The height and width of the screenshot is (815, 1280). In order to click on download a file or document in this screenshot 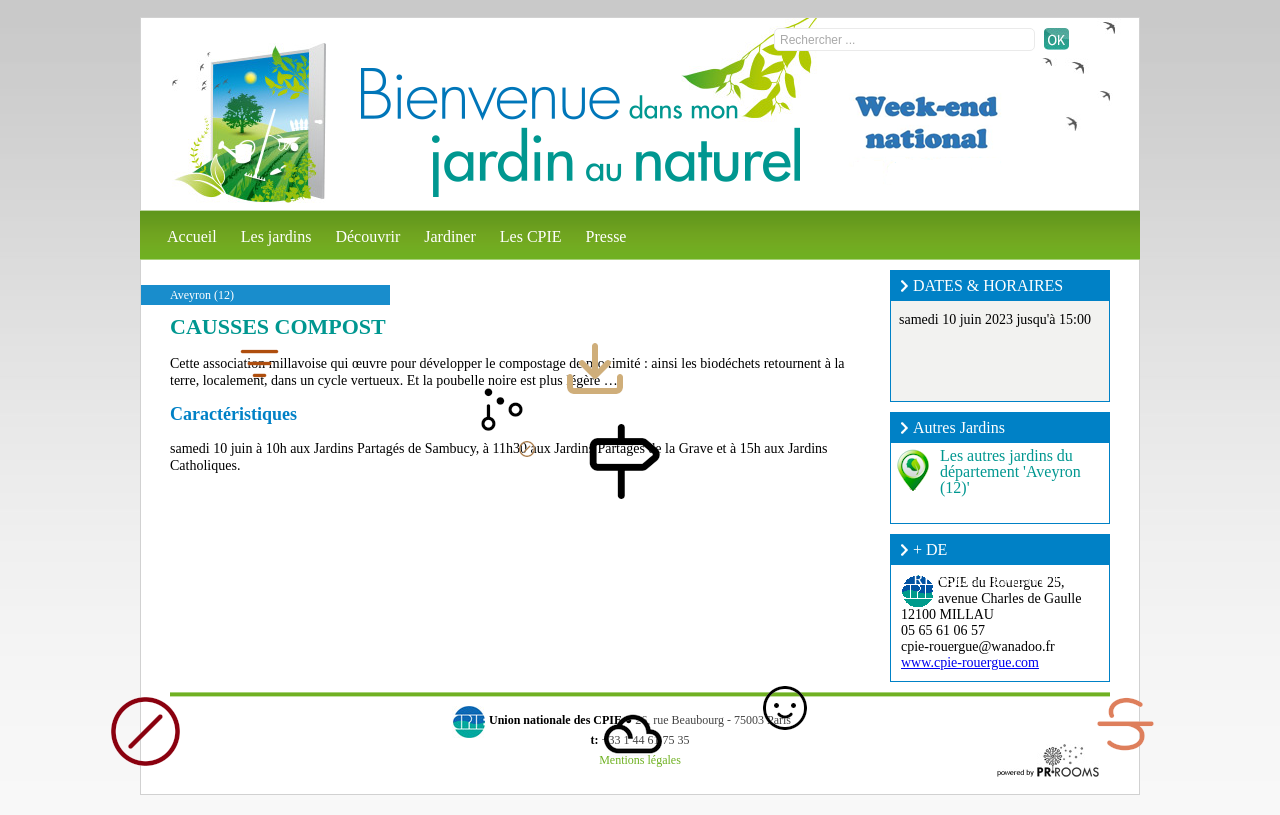, I will do `click(595, 370)`.